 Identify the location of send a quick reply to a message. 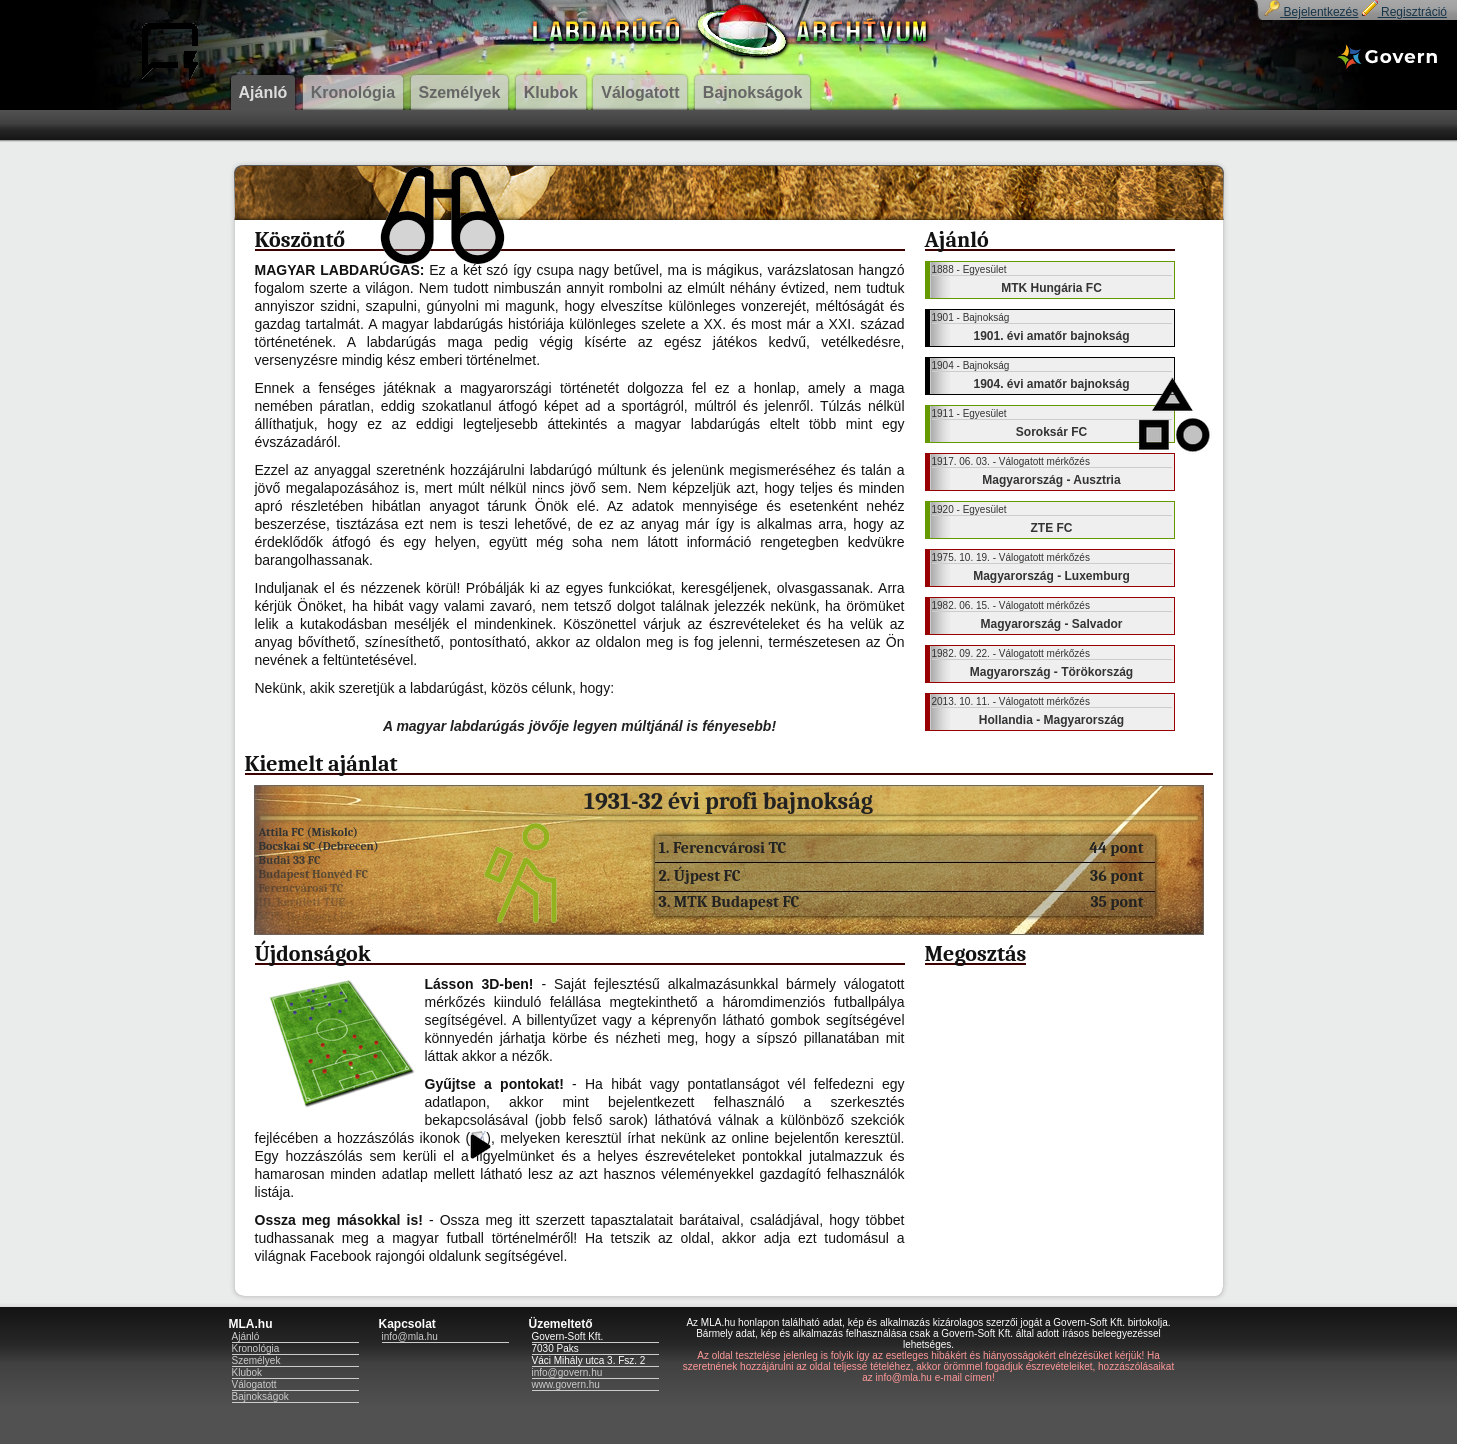
(170, 51).